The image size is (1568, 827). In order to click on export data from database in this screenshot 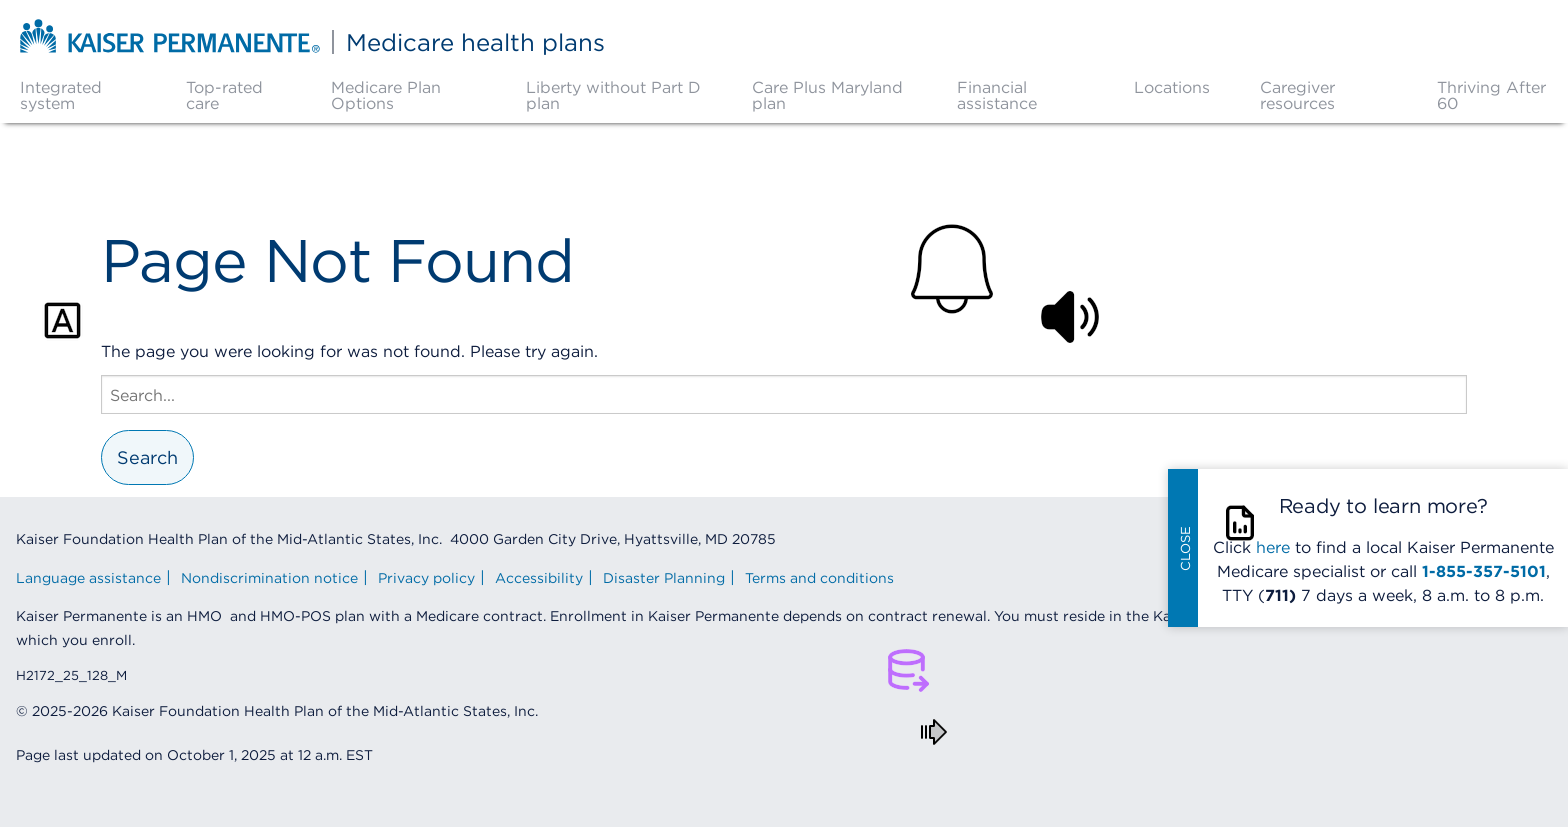, I will do `click(906, 669)`.